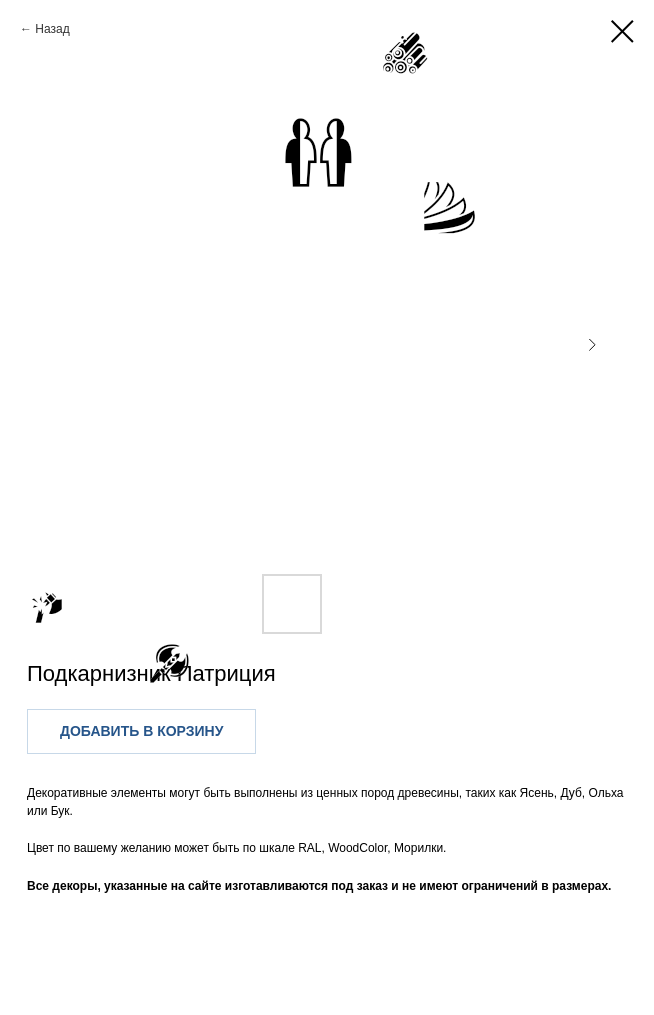 The width and height of the screenshot is (654, 1015). Describe the element at coordinates (449, 207) in the screenshot. I see `indicates a slashing or cutting attack ability` at that location.